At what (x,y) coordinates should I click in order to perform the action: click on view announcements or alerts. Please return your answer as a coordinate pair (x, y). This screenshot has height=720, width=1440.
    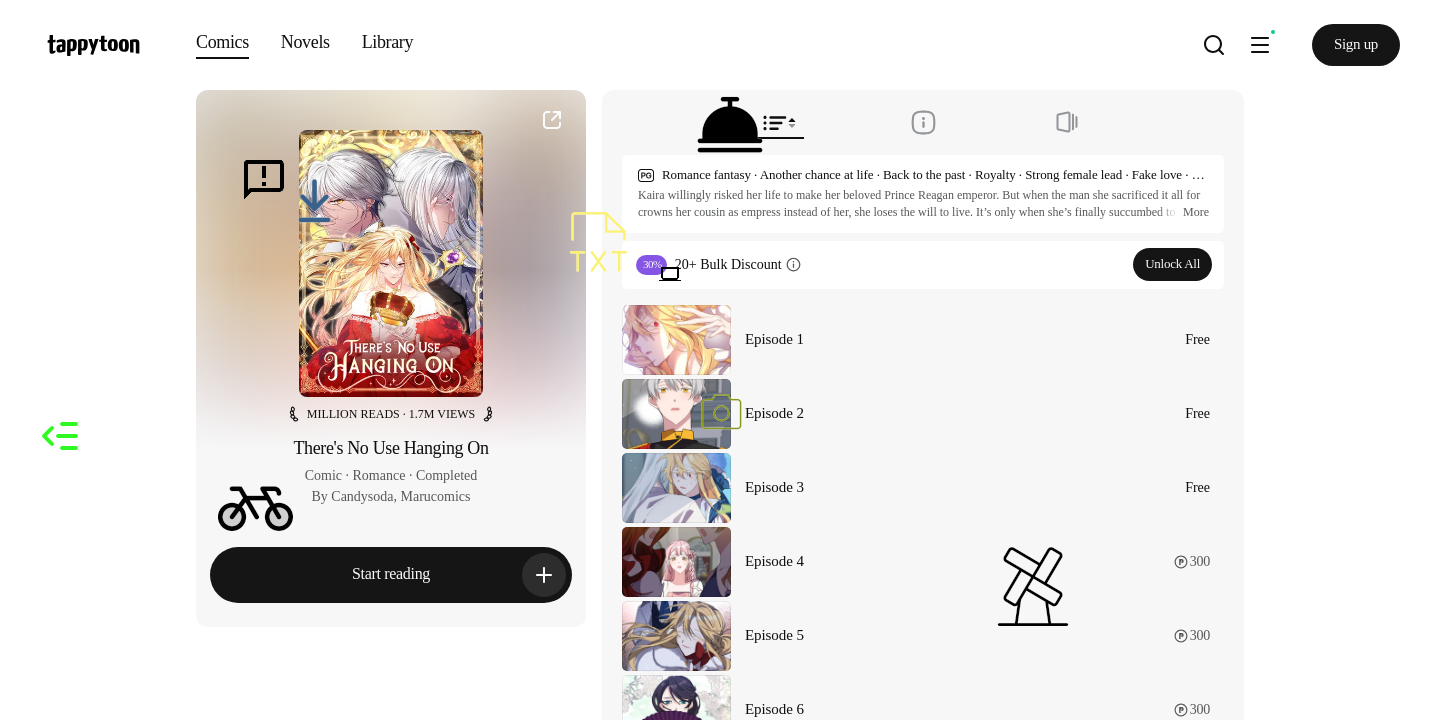
    Looking at the image, I should click on (264, 180).